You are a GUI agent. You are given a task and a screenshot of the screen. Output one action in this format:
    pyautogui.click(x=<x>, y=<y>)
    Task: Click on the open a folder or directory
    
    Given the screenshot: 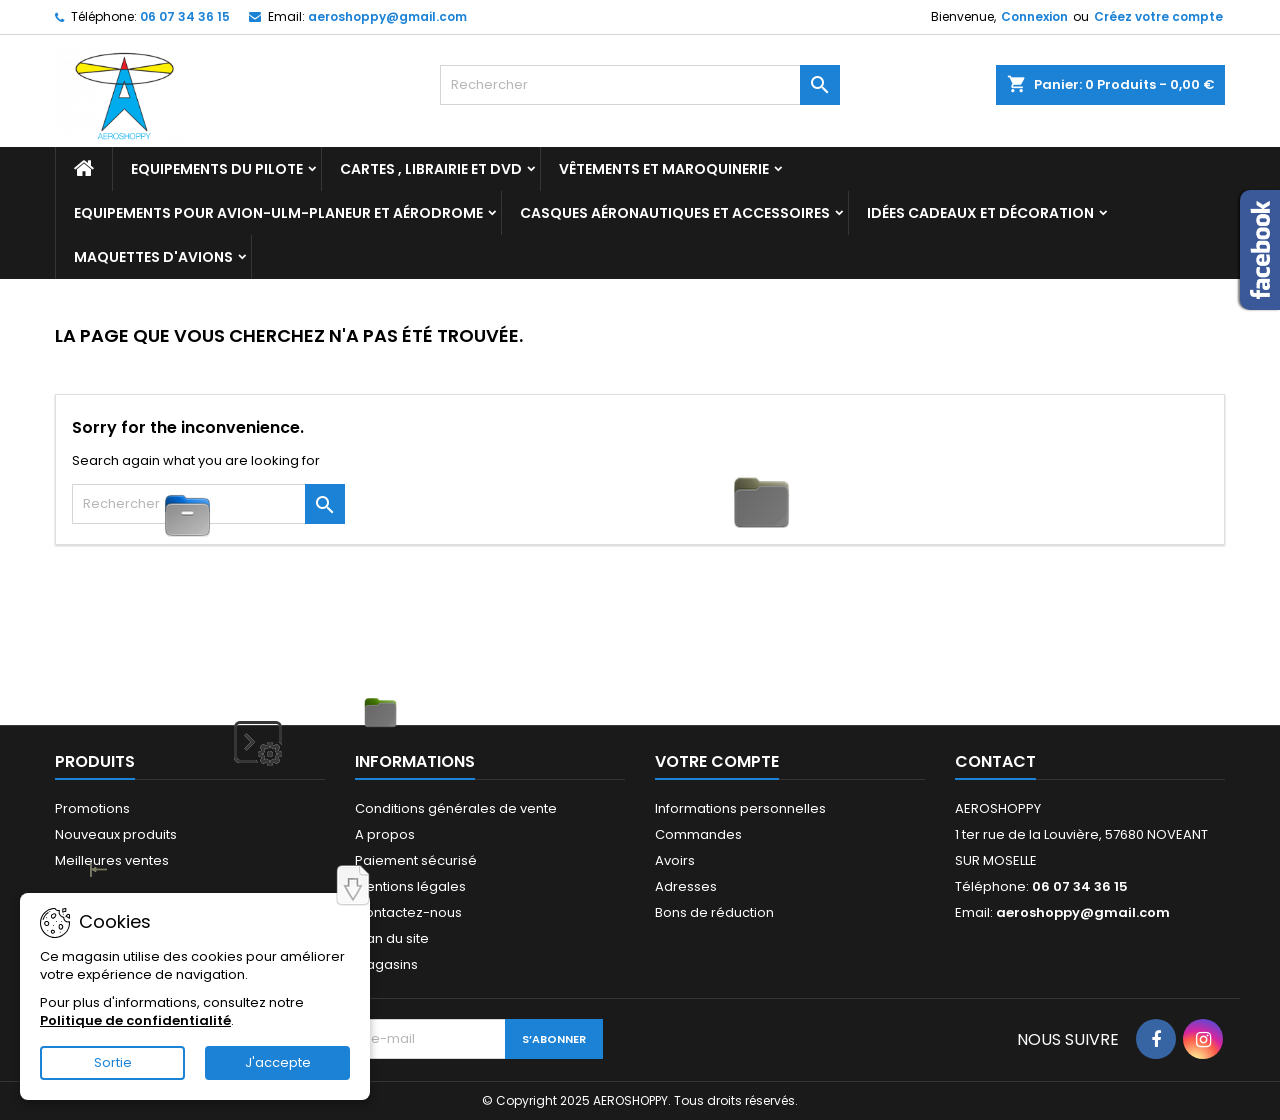 What is the action you would take?
    pyautogui.click(x=380, y=712)
    